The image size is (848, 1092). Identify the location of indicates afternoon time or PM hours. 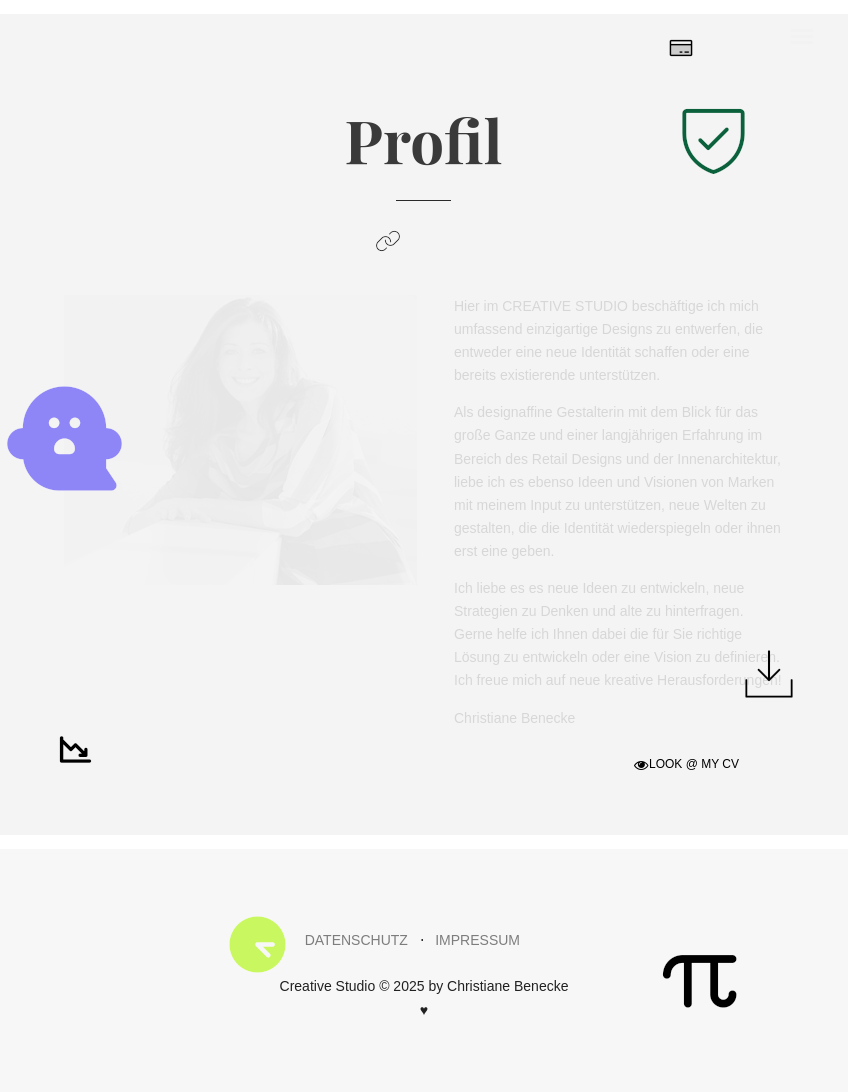
(257, 944).